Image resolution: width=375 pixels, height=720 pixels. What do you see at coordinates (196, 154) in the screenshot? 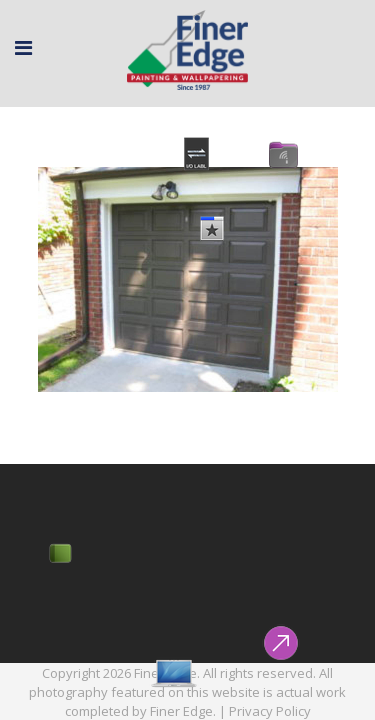
I see `configure audio input/output settings in GarageBand` at bounding box center [196, 154].